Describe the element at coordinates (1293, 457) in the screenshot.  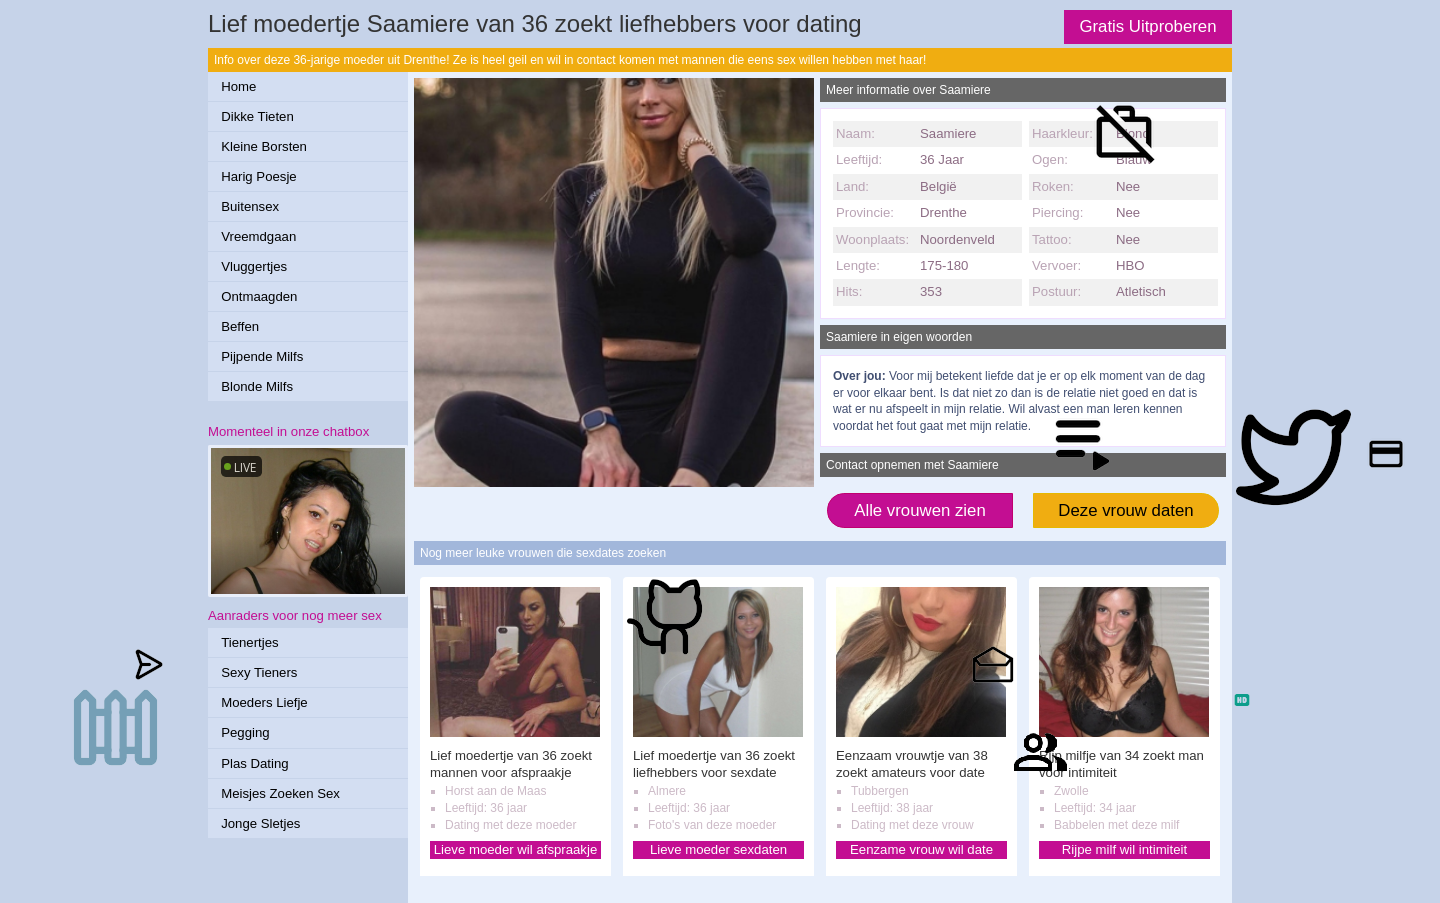
I see `open Twitter app or profile` at that location.